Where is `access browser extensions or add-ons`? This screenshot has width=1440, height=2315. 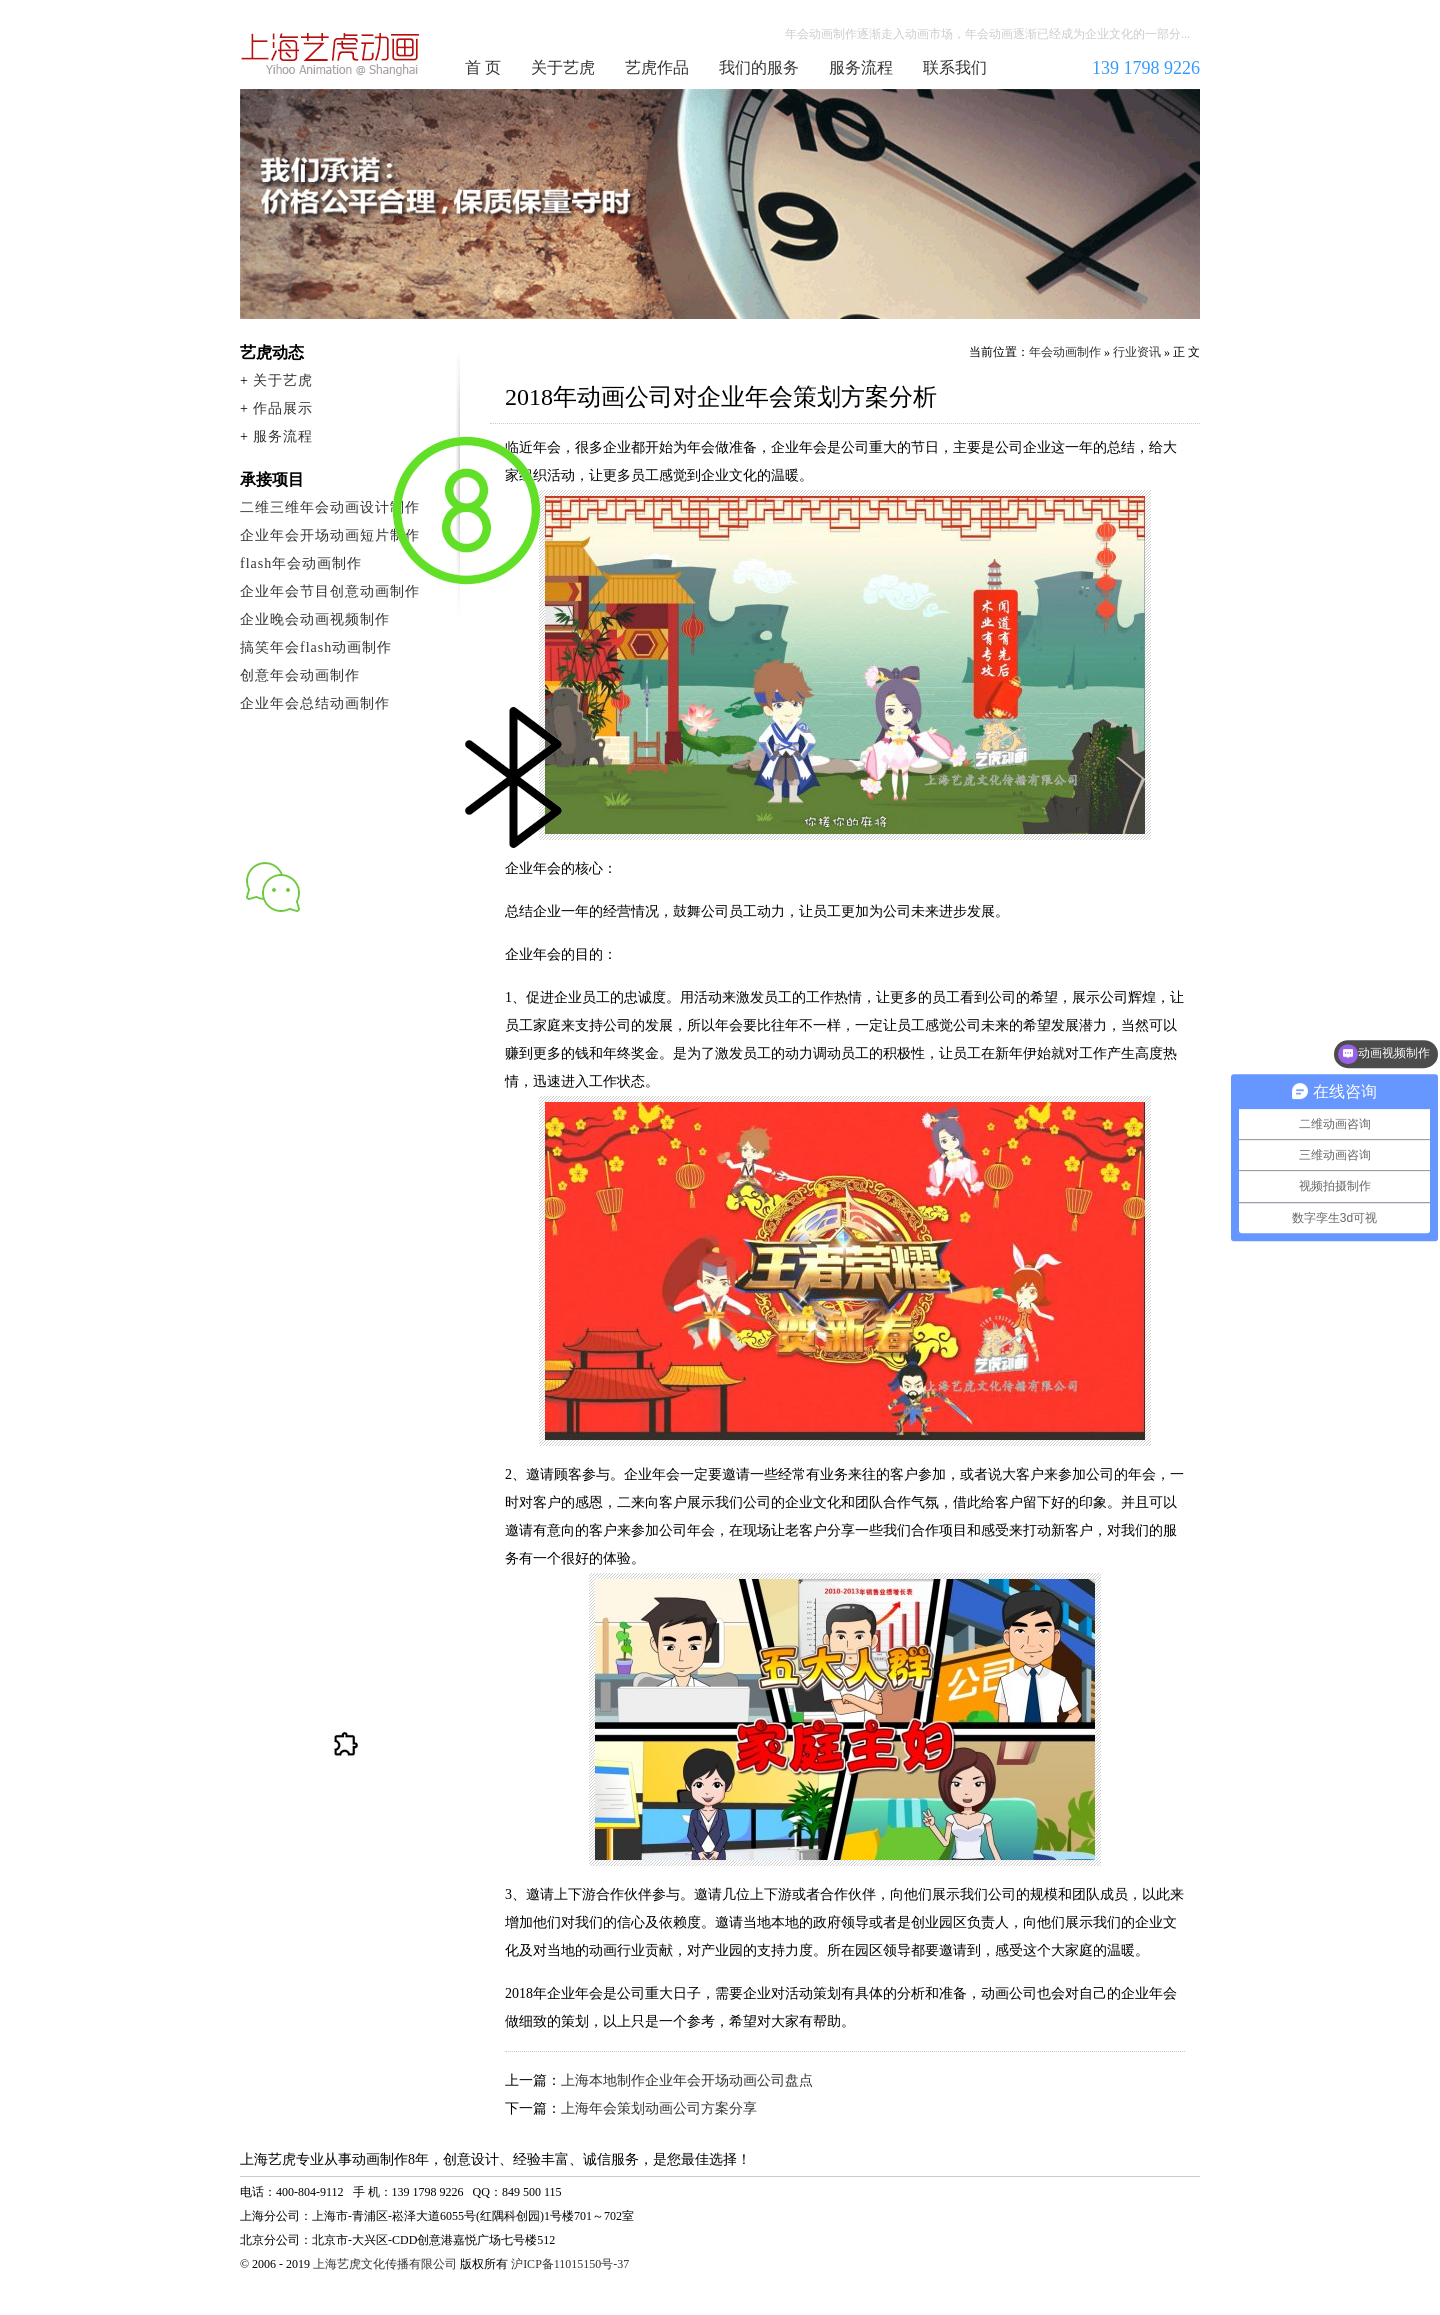 access browser extensions or add-ons is located at coordinates (346, 1743).